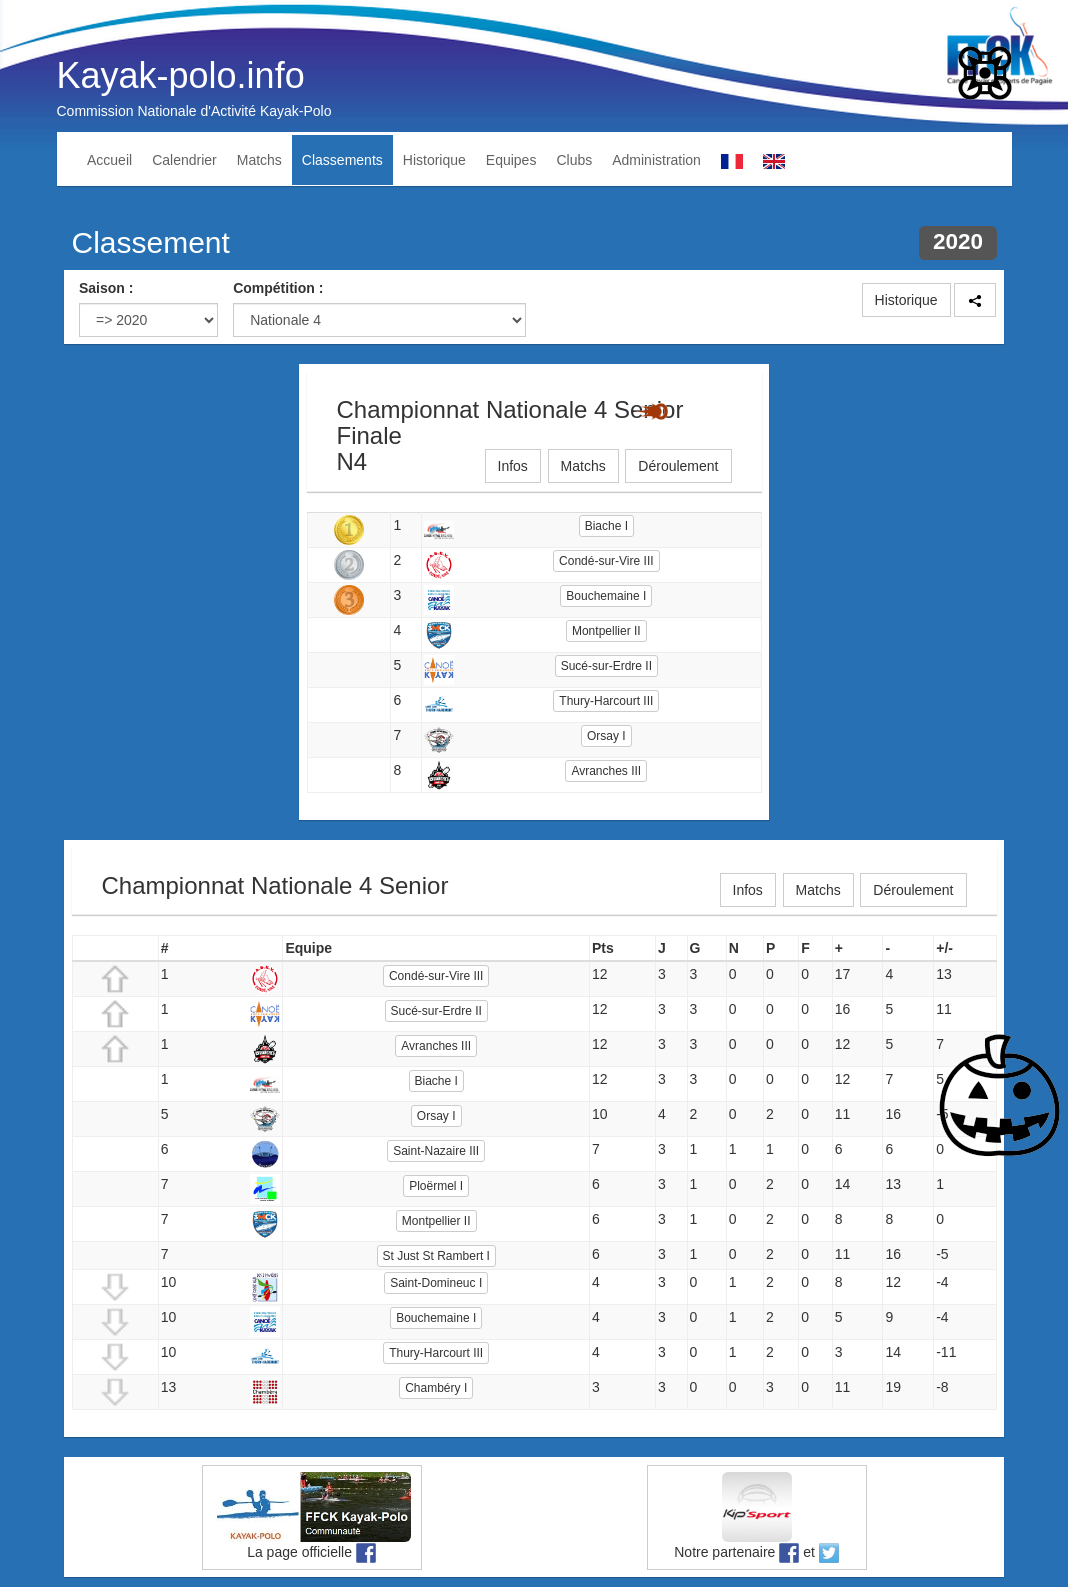 This screenshot has width=1068, height=1587. Describe the element at coordinates (985, 73) in the screenshot. I see `launch drone or quadcopter controls` at that location.